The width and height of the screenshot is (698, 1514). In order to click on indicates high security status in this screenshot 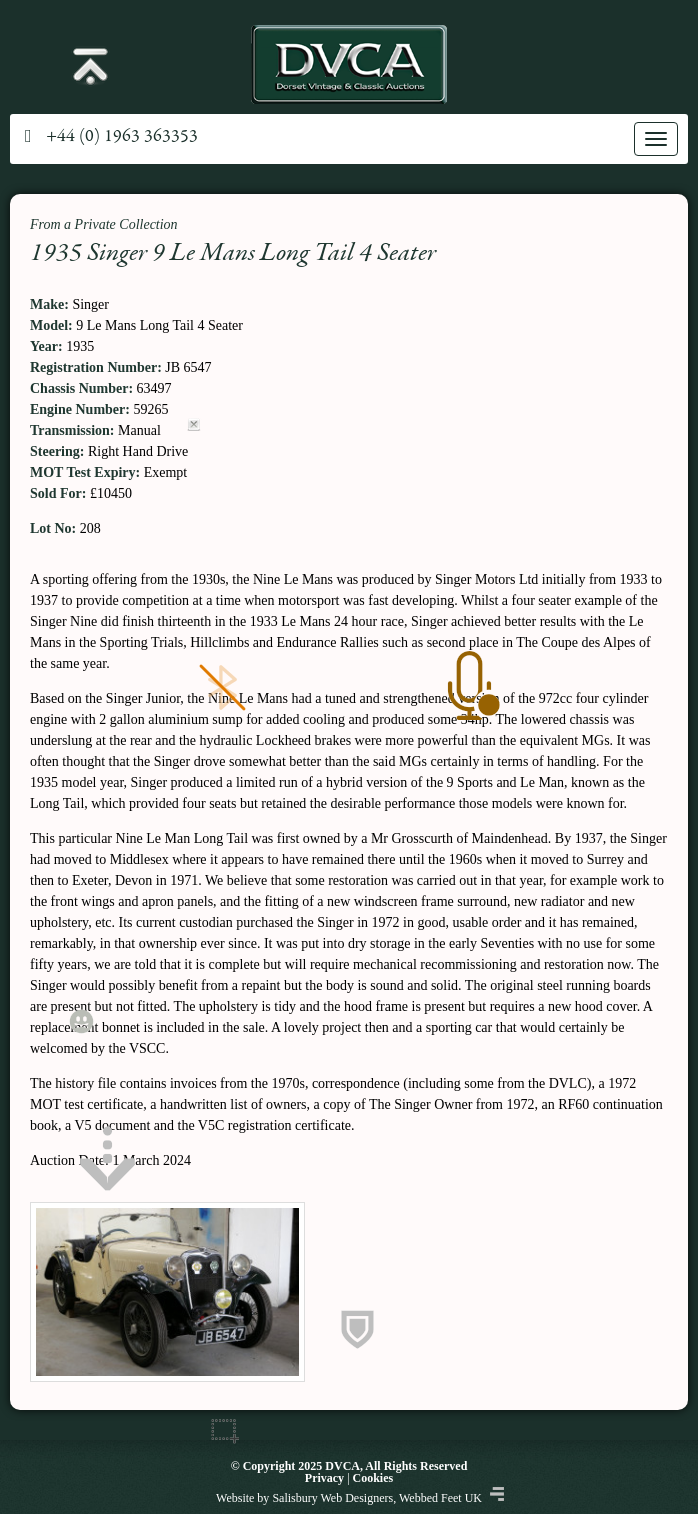, I will do `click(357, 1329)`.